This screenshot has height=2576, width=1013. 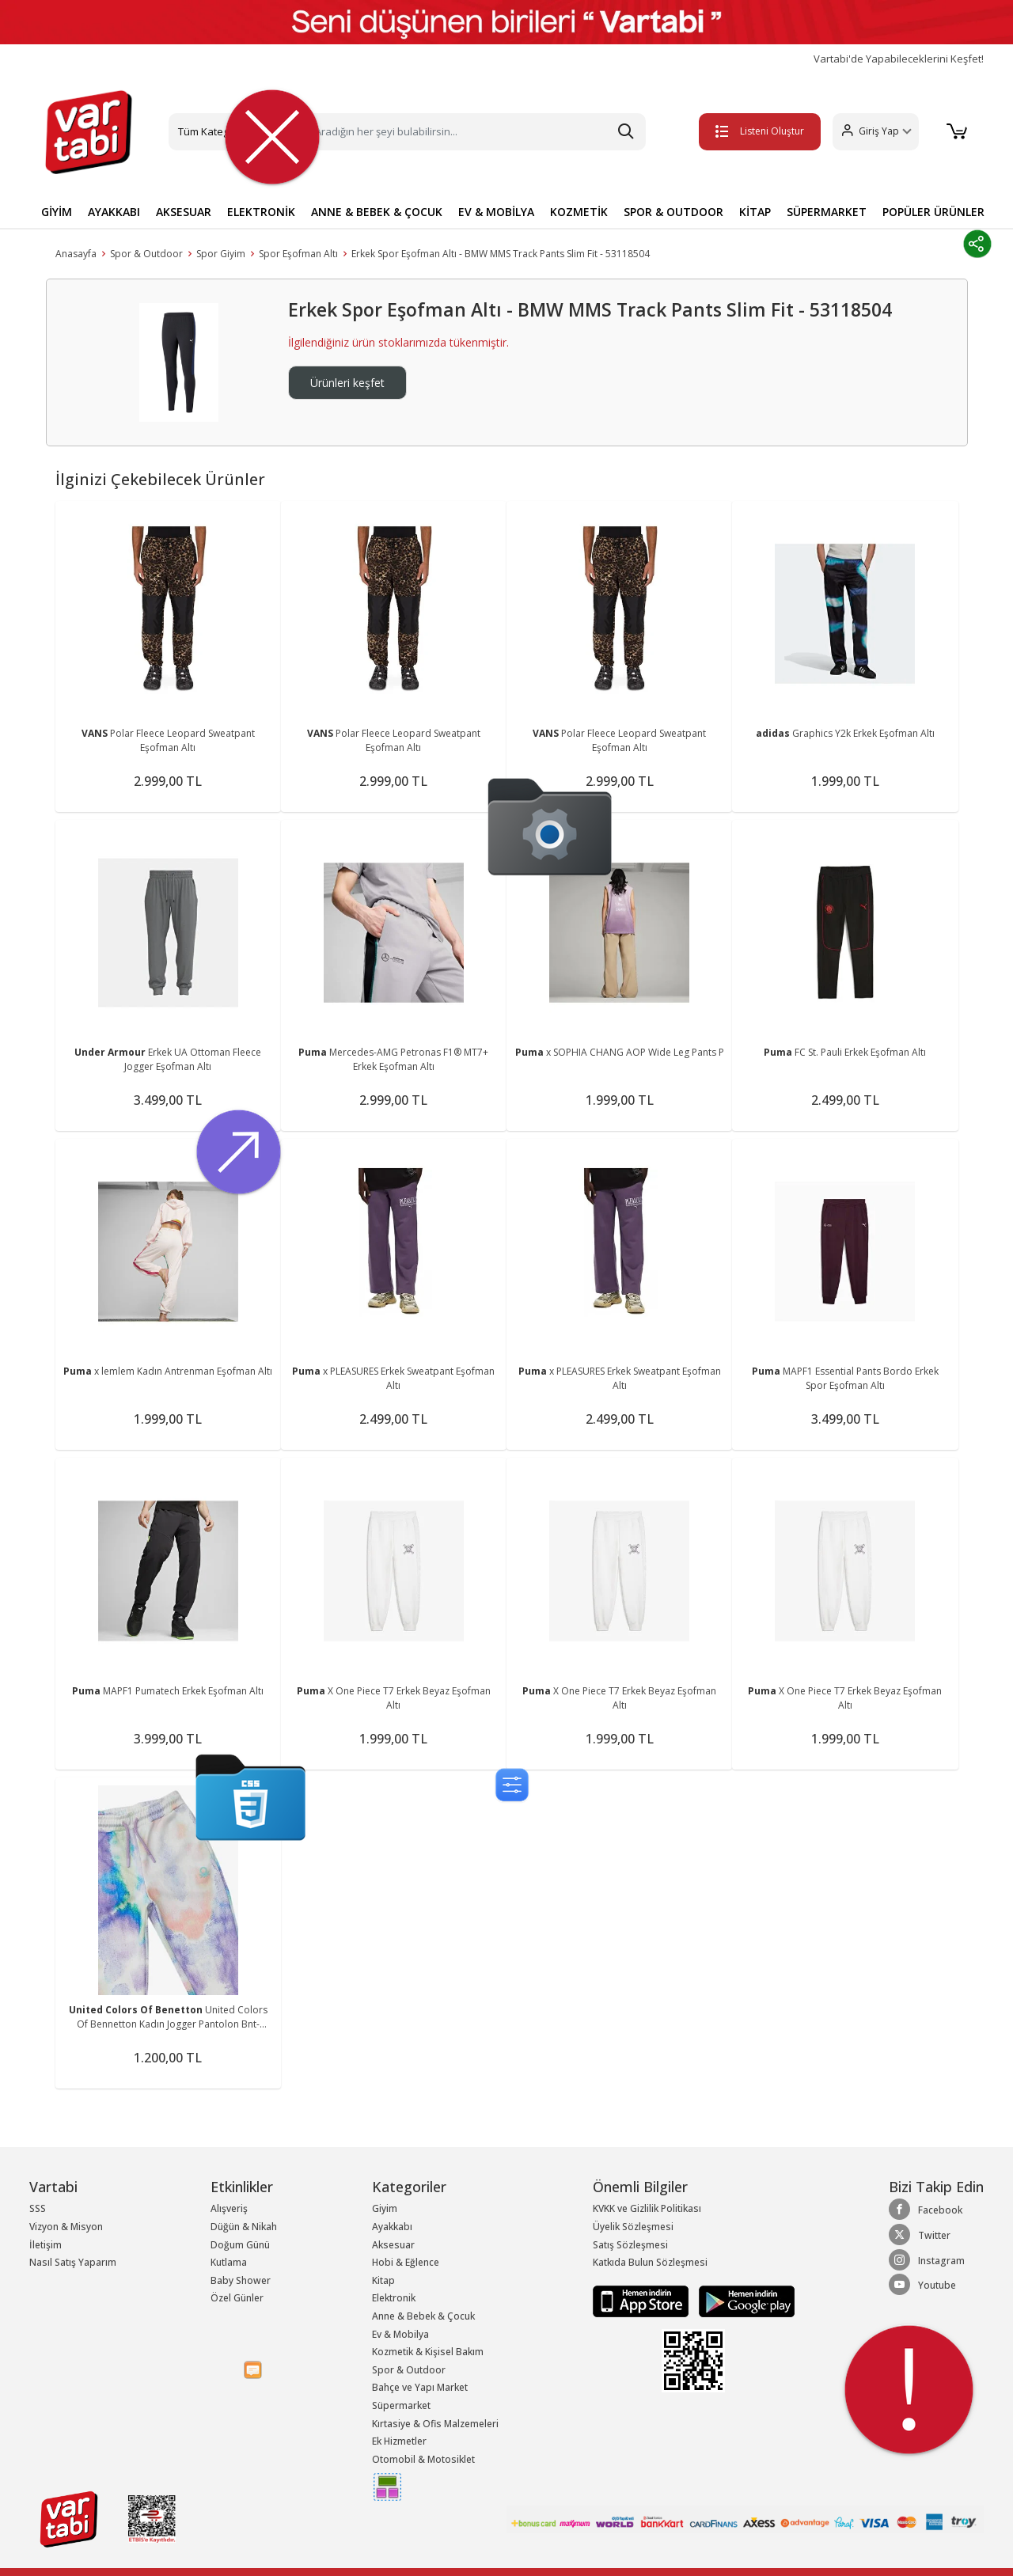 I want to click on open messaging app, so click(x=252, y=2369).